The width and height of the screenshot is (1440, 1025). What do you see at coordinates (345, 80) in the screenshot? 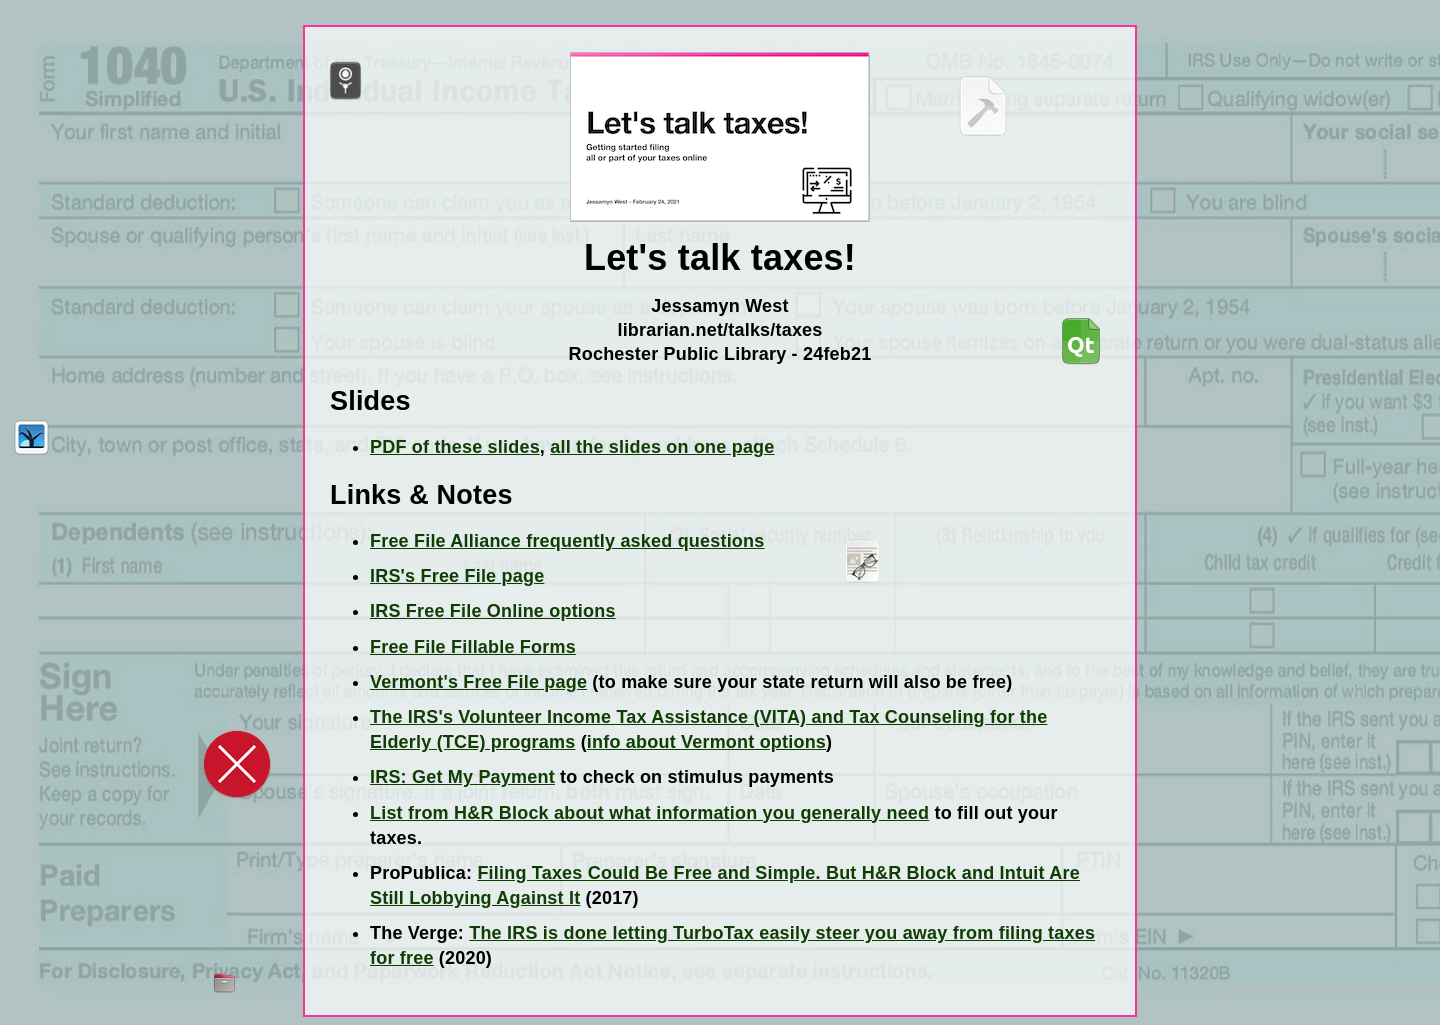
I see `archive selected email messages` at bounding box center [345, 80].